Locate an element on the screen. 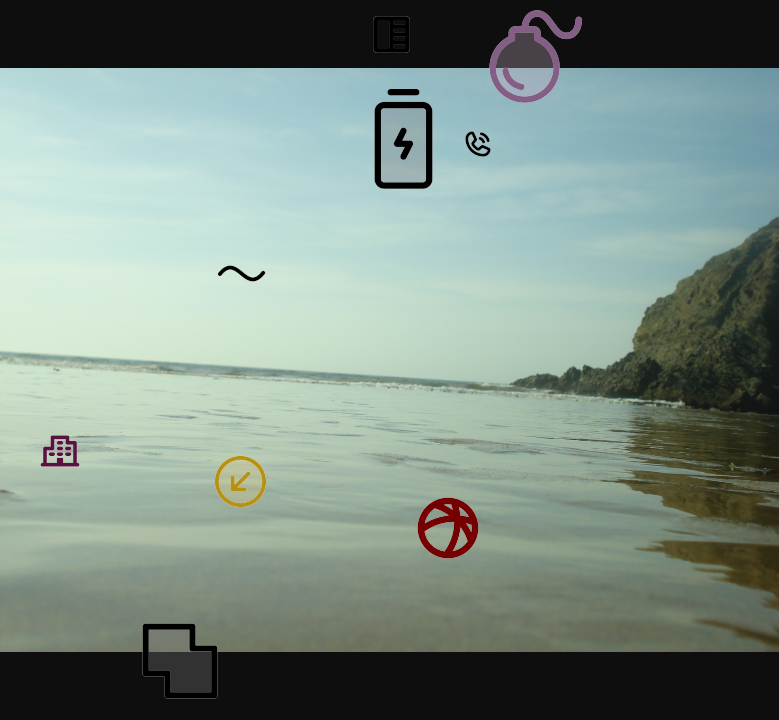  indicates approximate or similar value is located at coordinates (241, 273).